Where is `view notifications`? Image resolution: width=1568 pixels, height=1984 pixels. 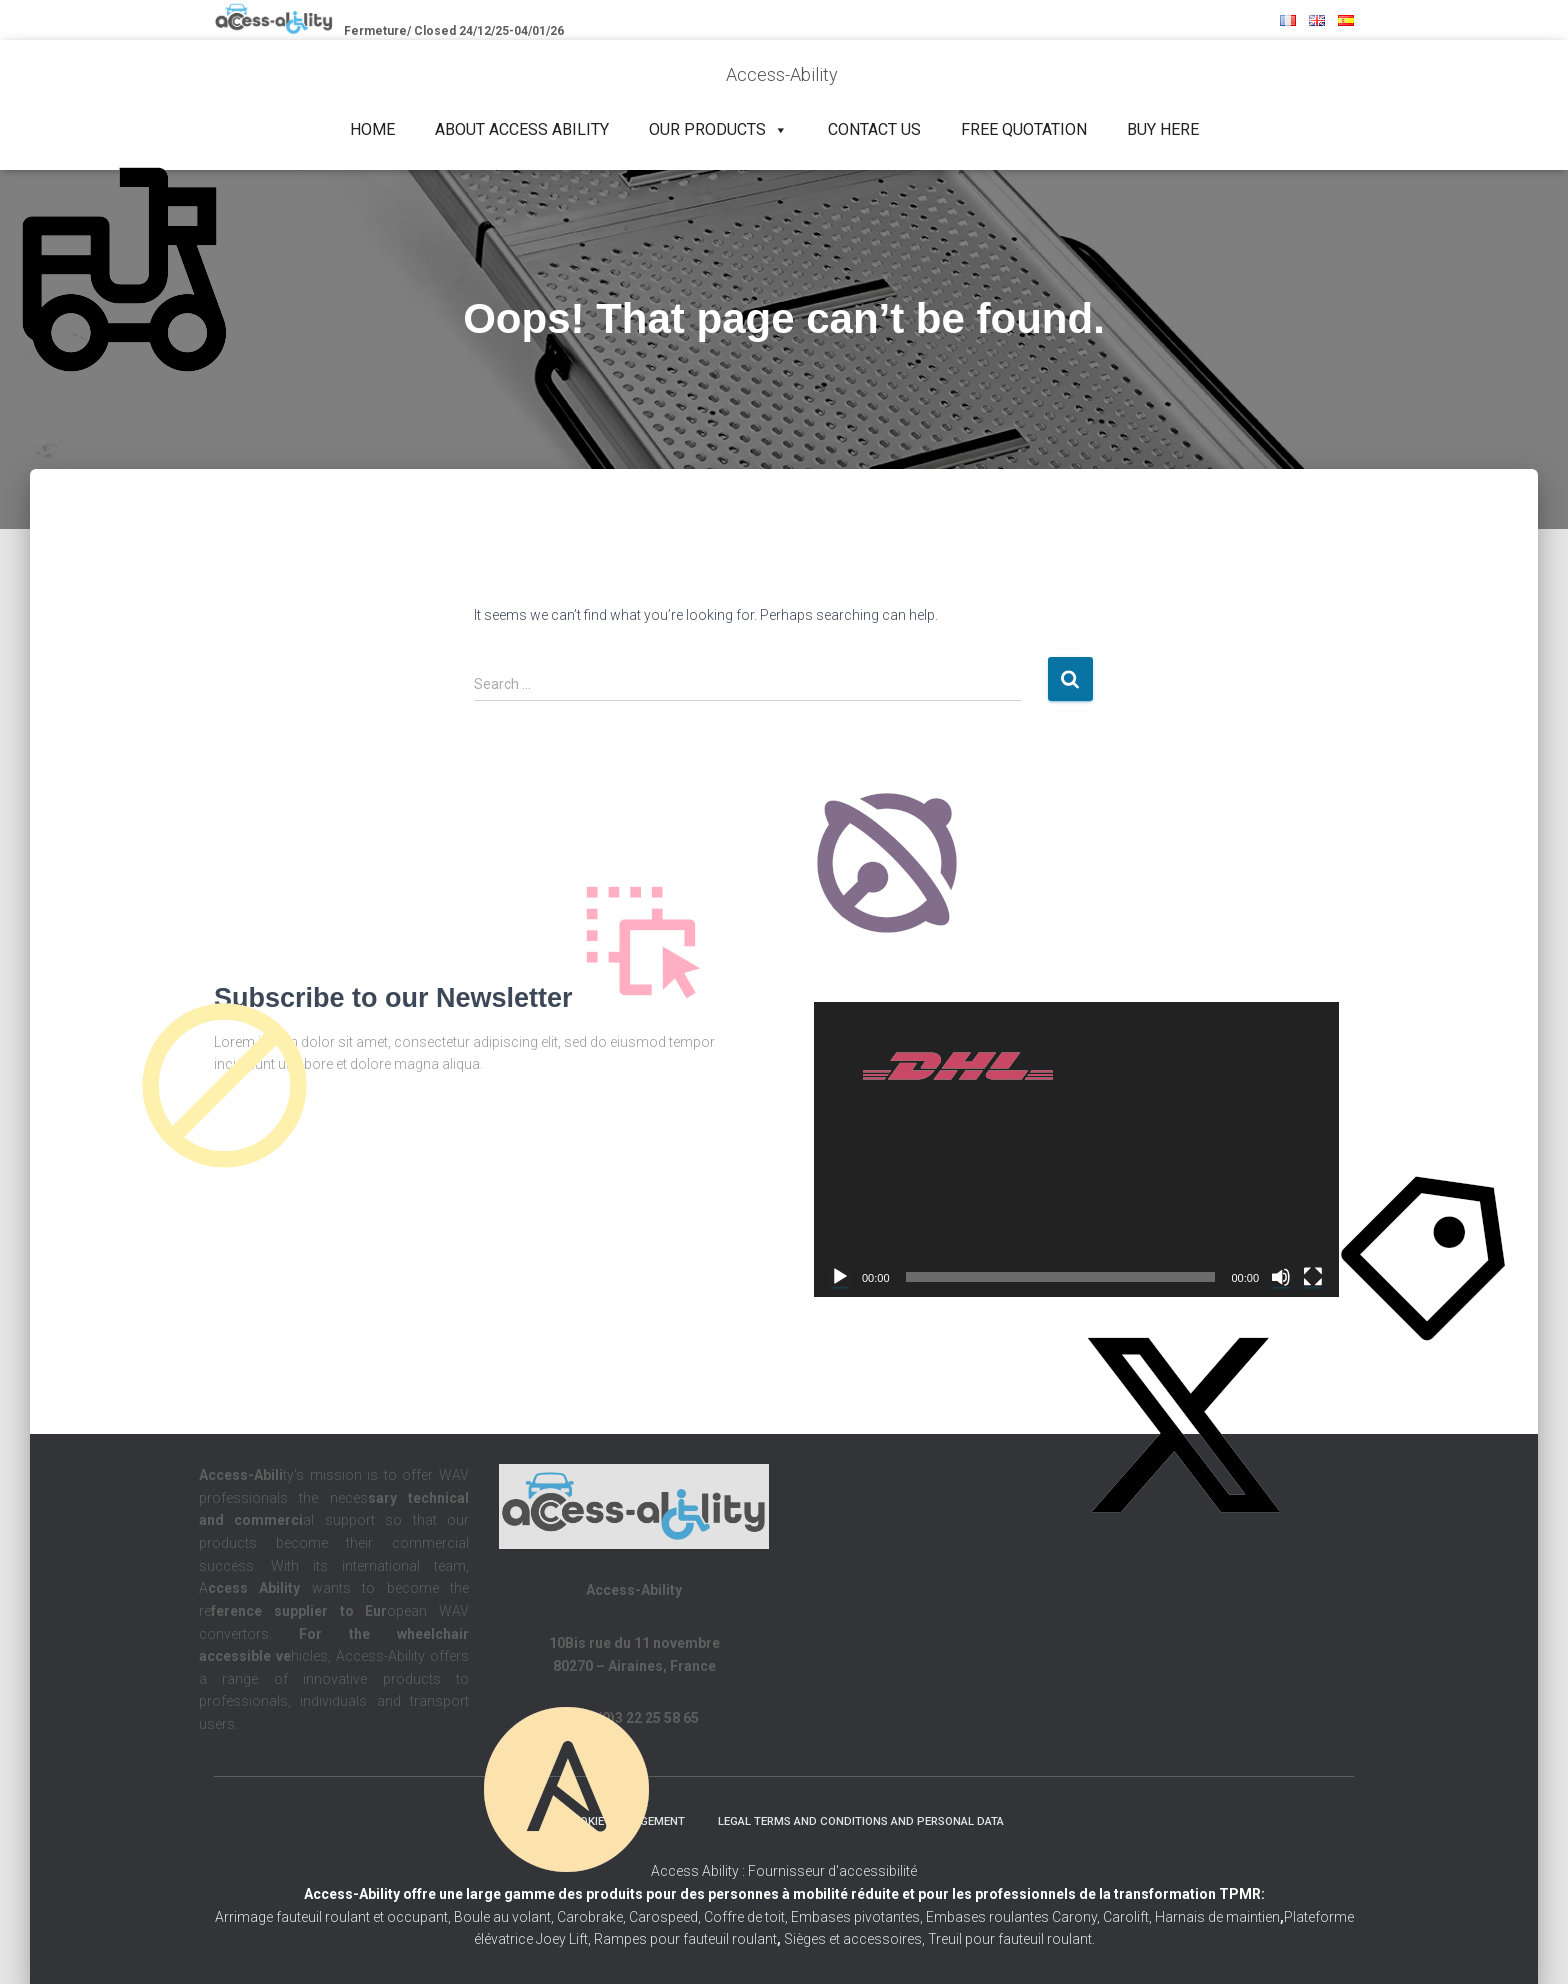
view notifications is located at coordinates (887, 863).